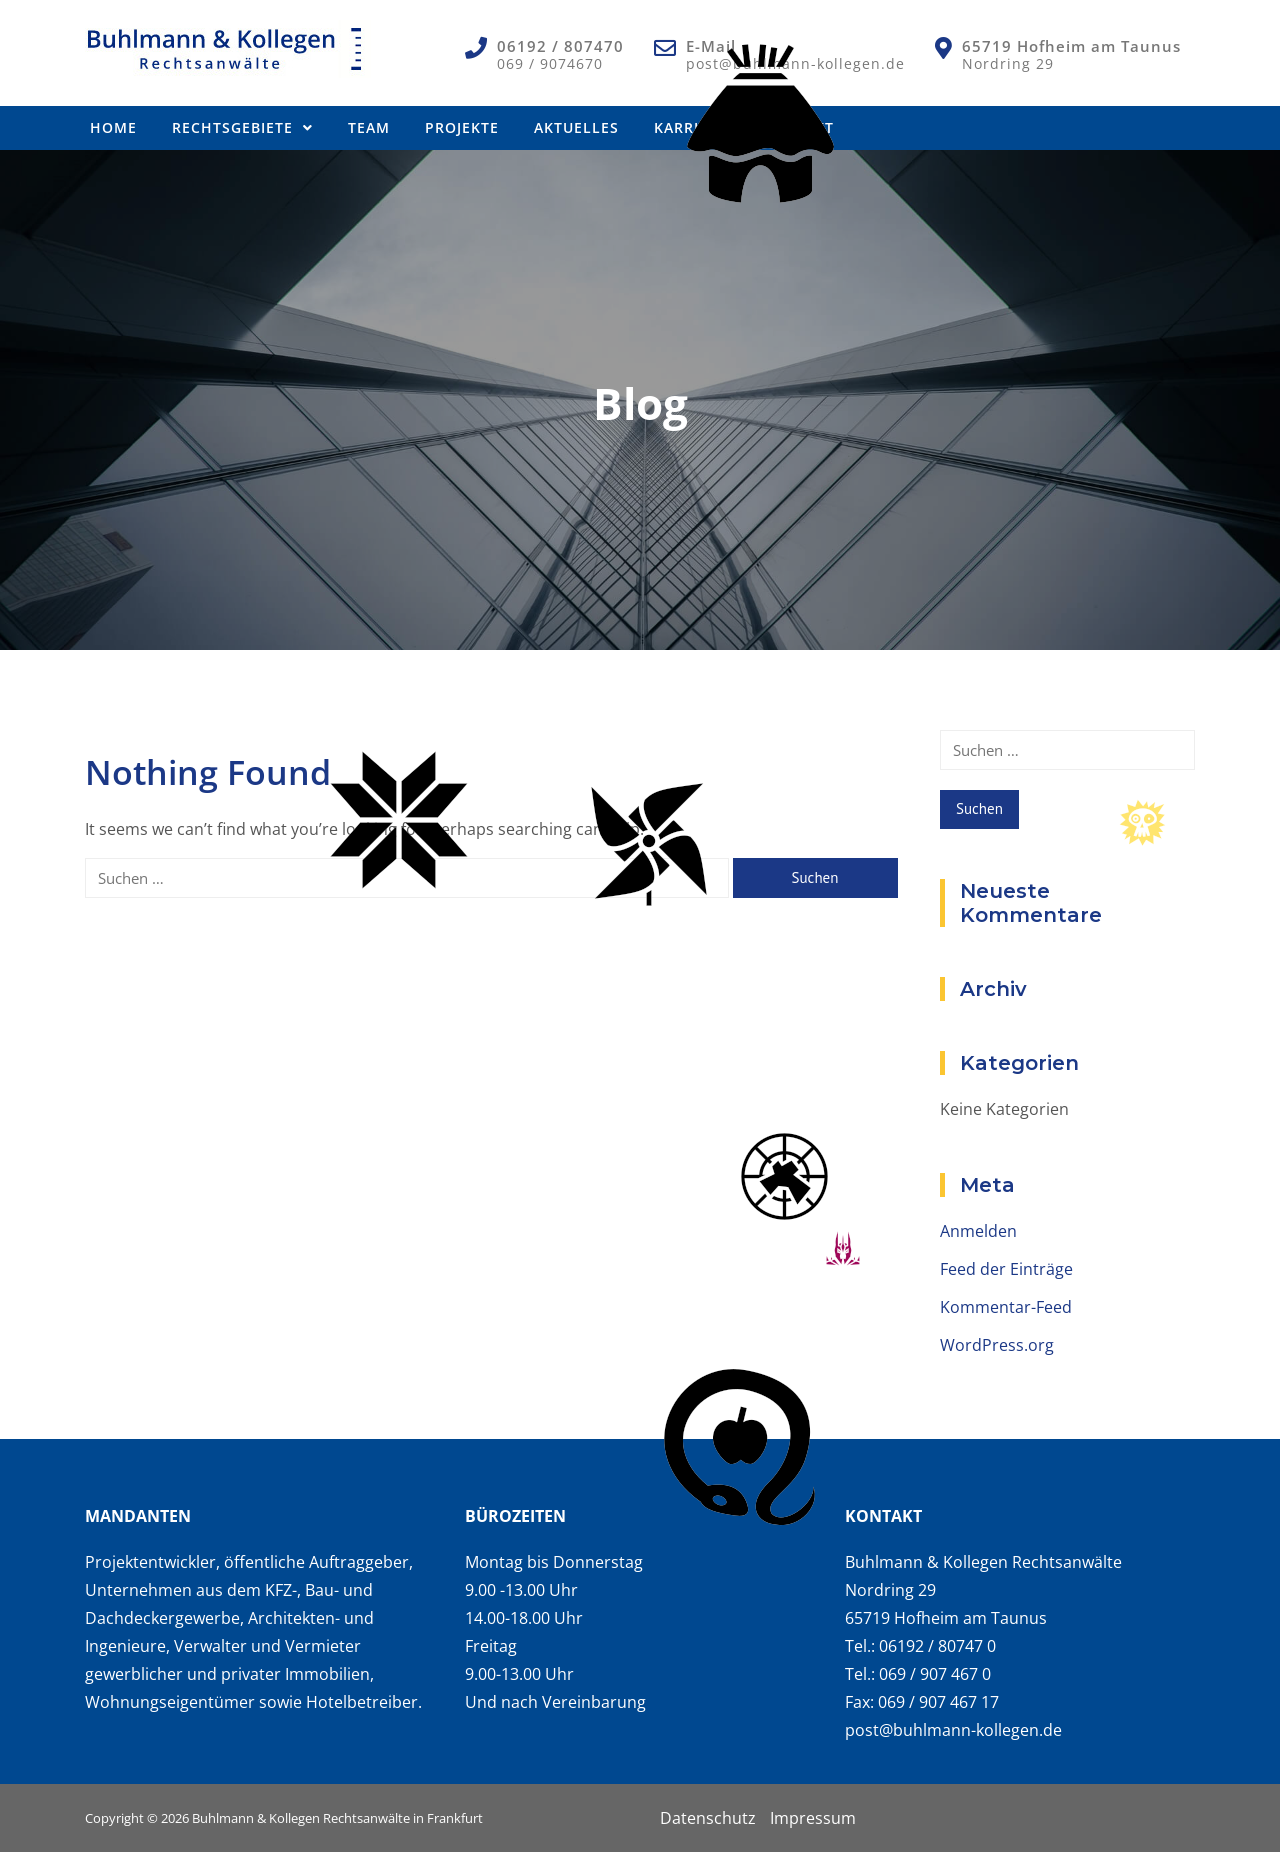  I want to click on view radar or detection range settings, so click(784, 1176).